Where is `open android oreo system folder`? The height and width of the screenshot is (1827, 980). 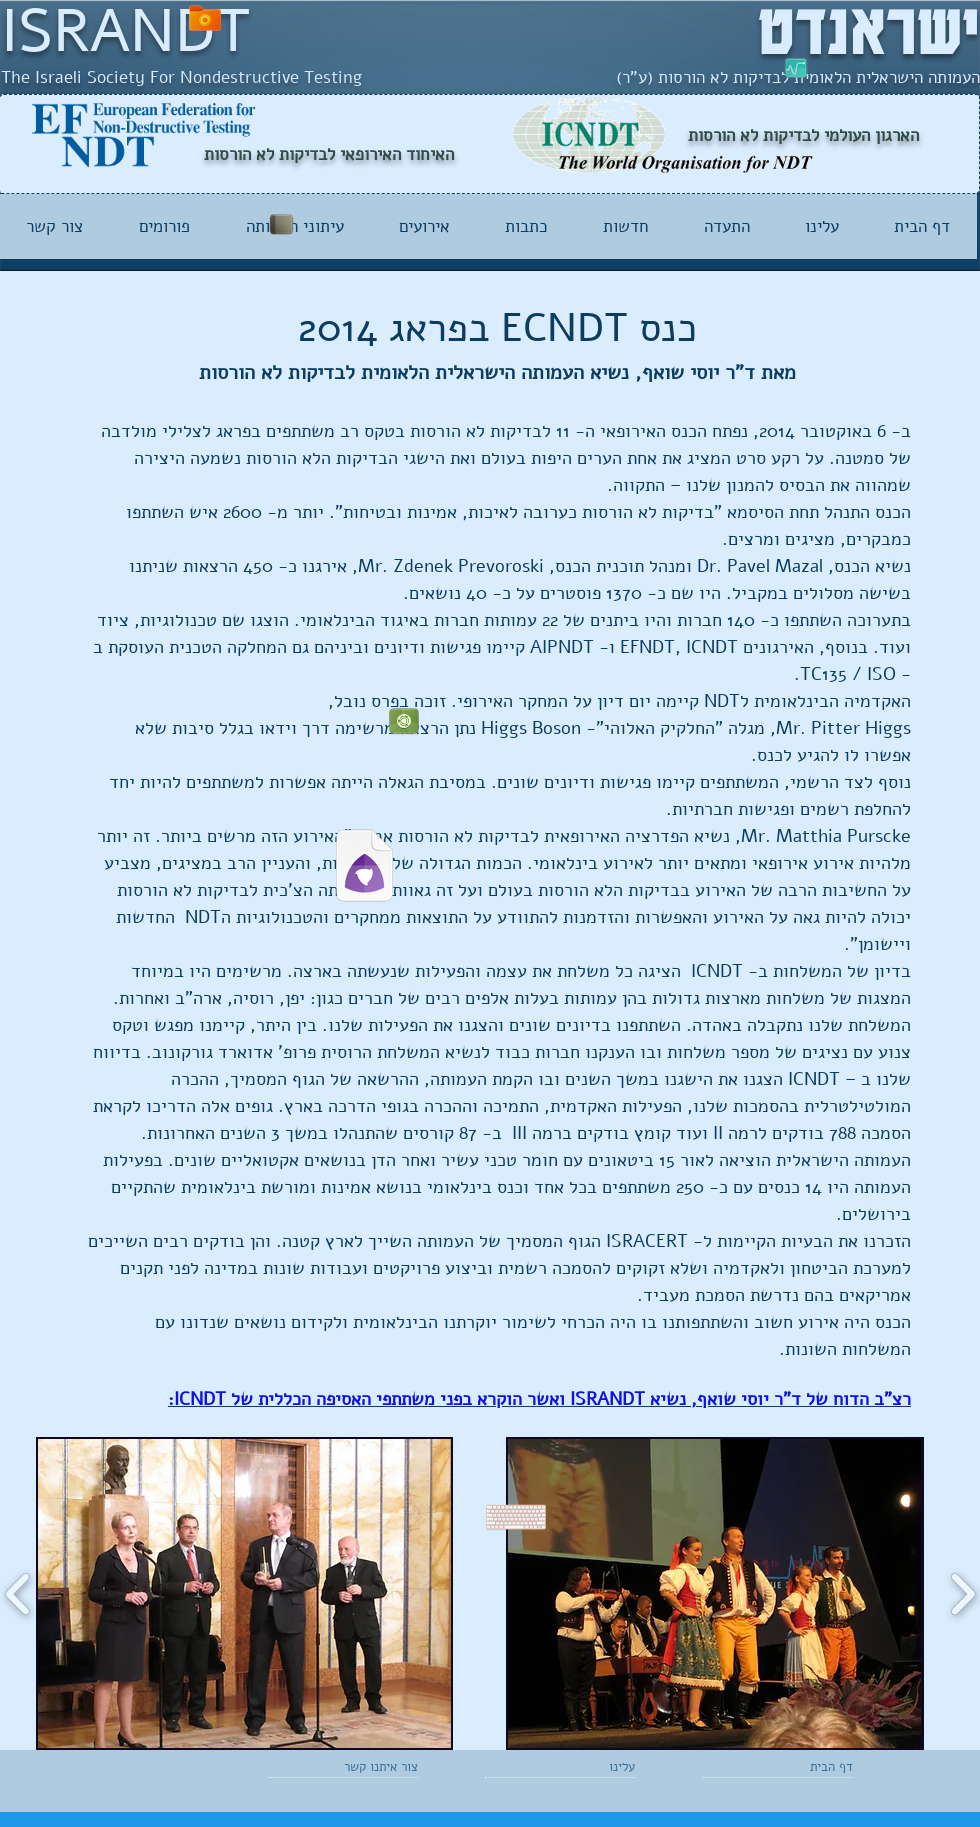
open android oreo system folder is located at coordinates (205, 19).